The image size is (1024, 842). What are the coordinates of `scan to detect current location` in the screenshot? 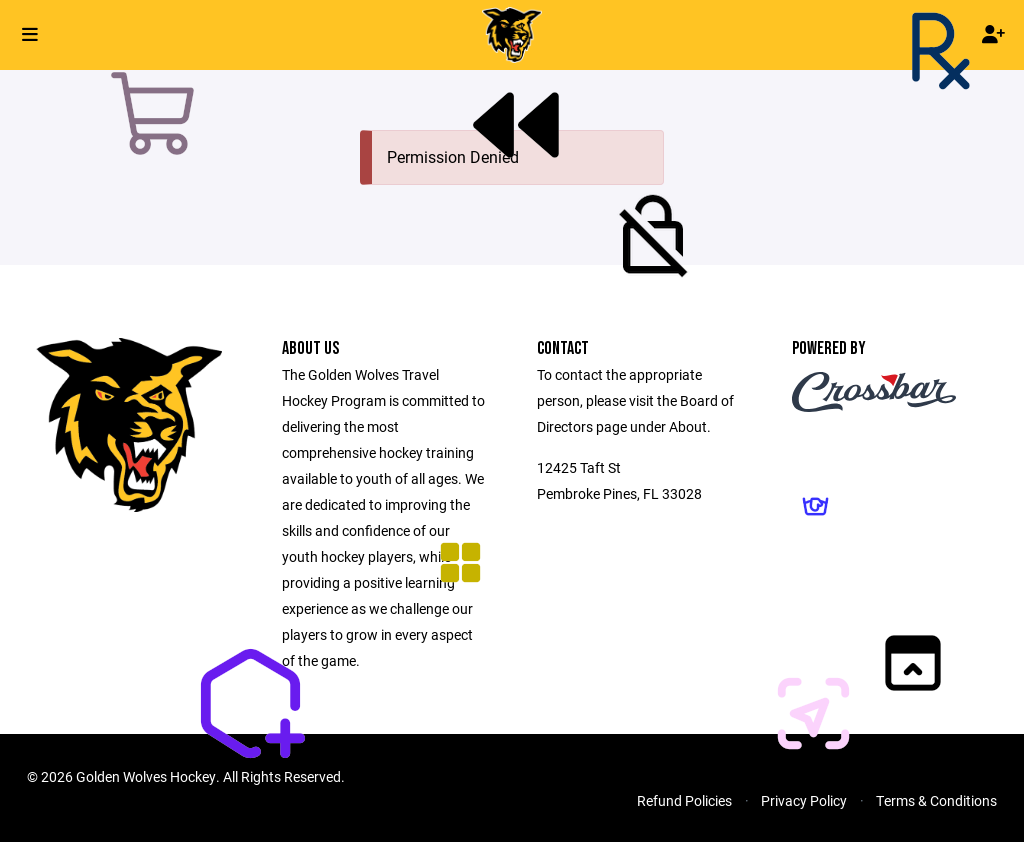 It's located at (813, 713).